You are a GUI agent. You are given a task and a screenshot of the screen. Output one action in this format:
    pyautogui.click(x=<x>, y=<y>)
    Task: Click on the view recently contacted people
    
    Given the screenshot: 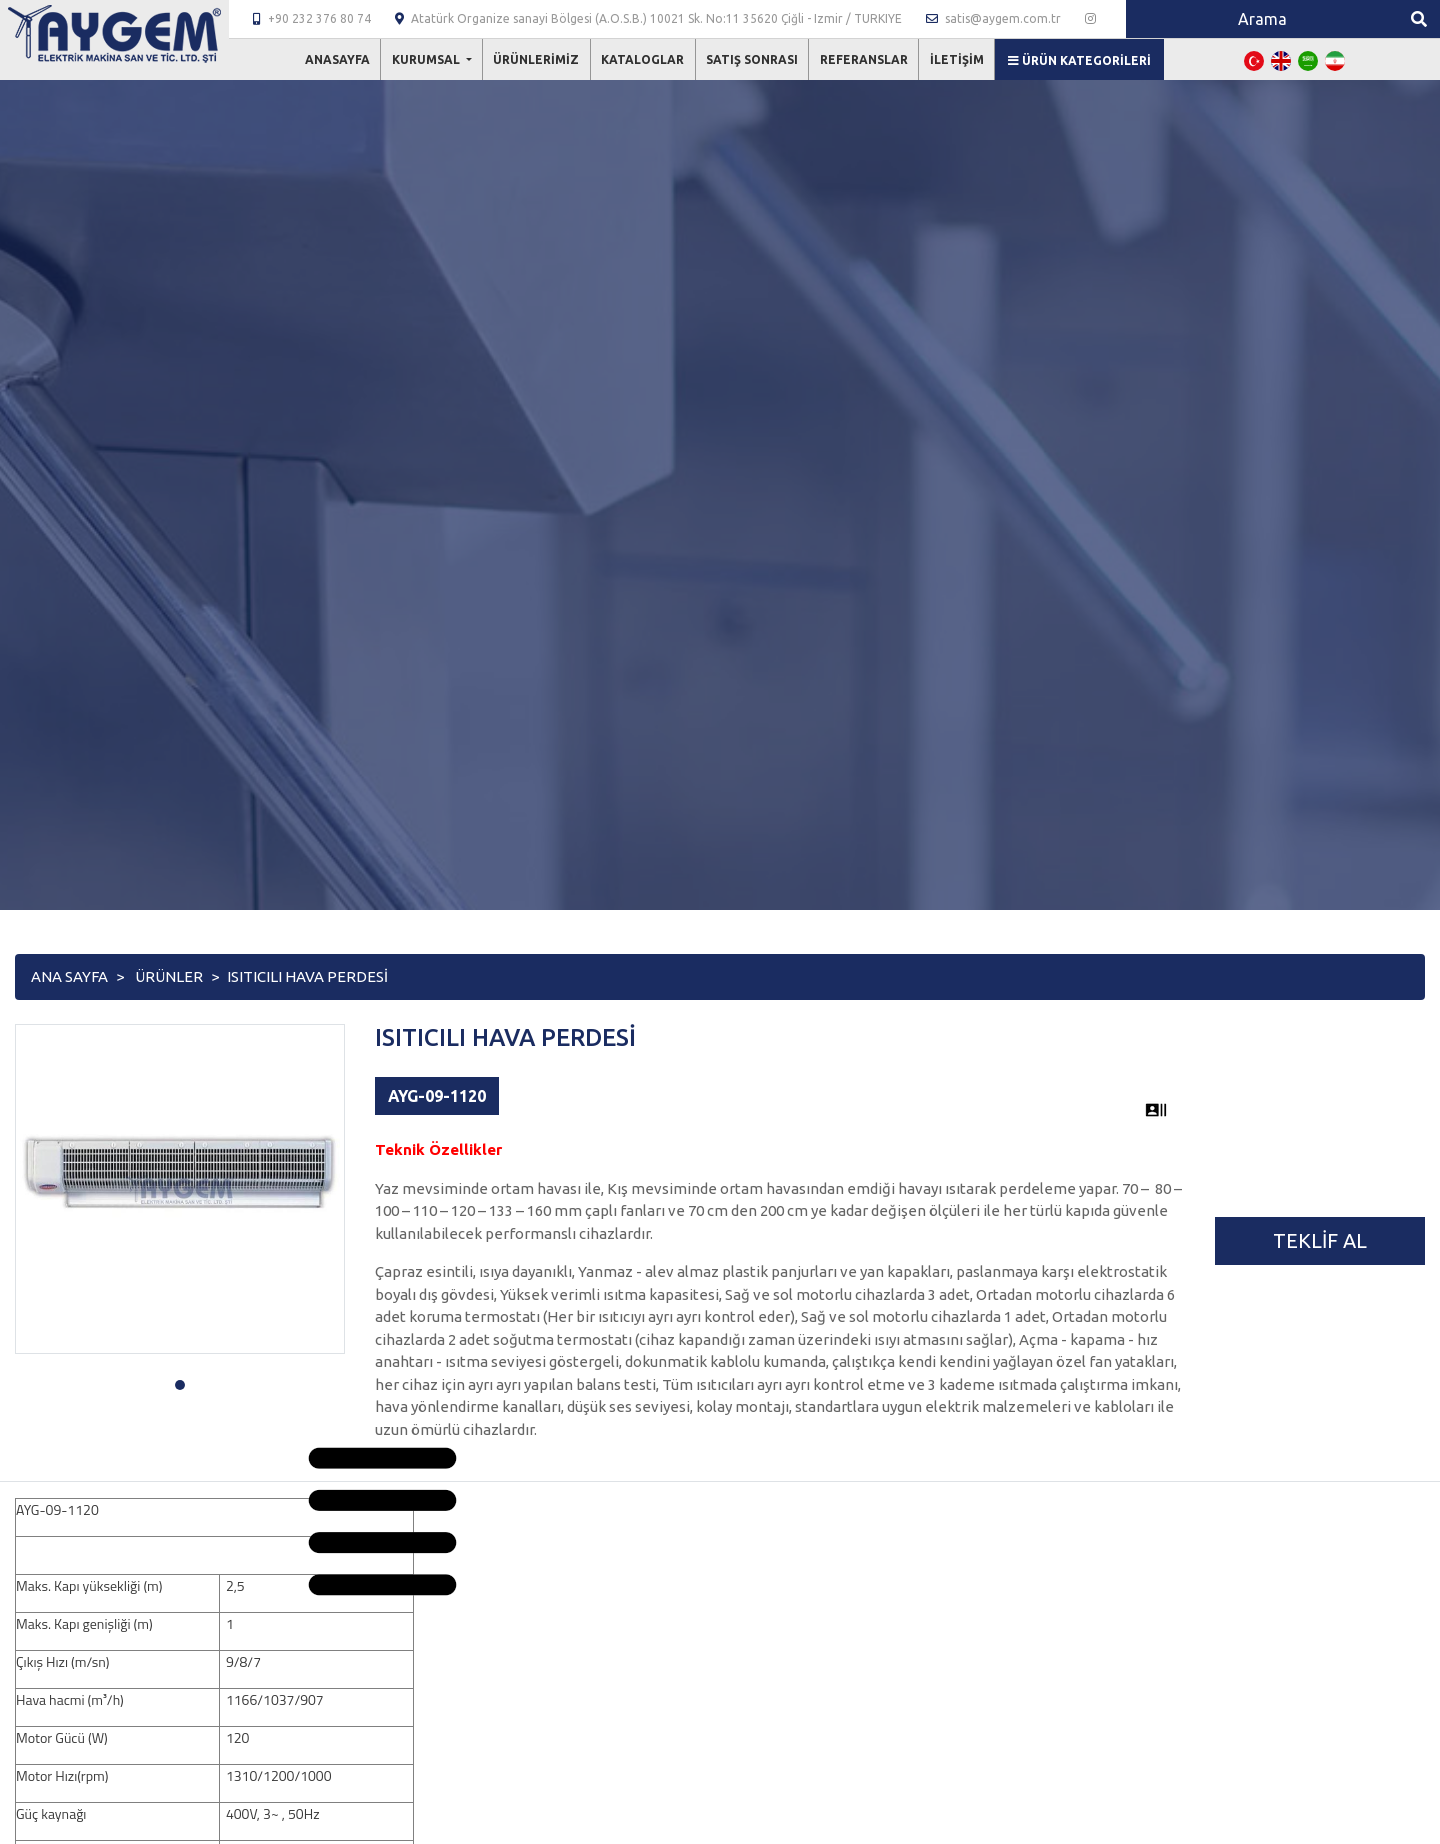 What is the action you would take?
    pyautogui.click(x=1156, y=1110)
    